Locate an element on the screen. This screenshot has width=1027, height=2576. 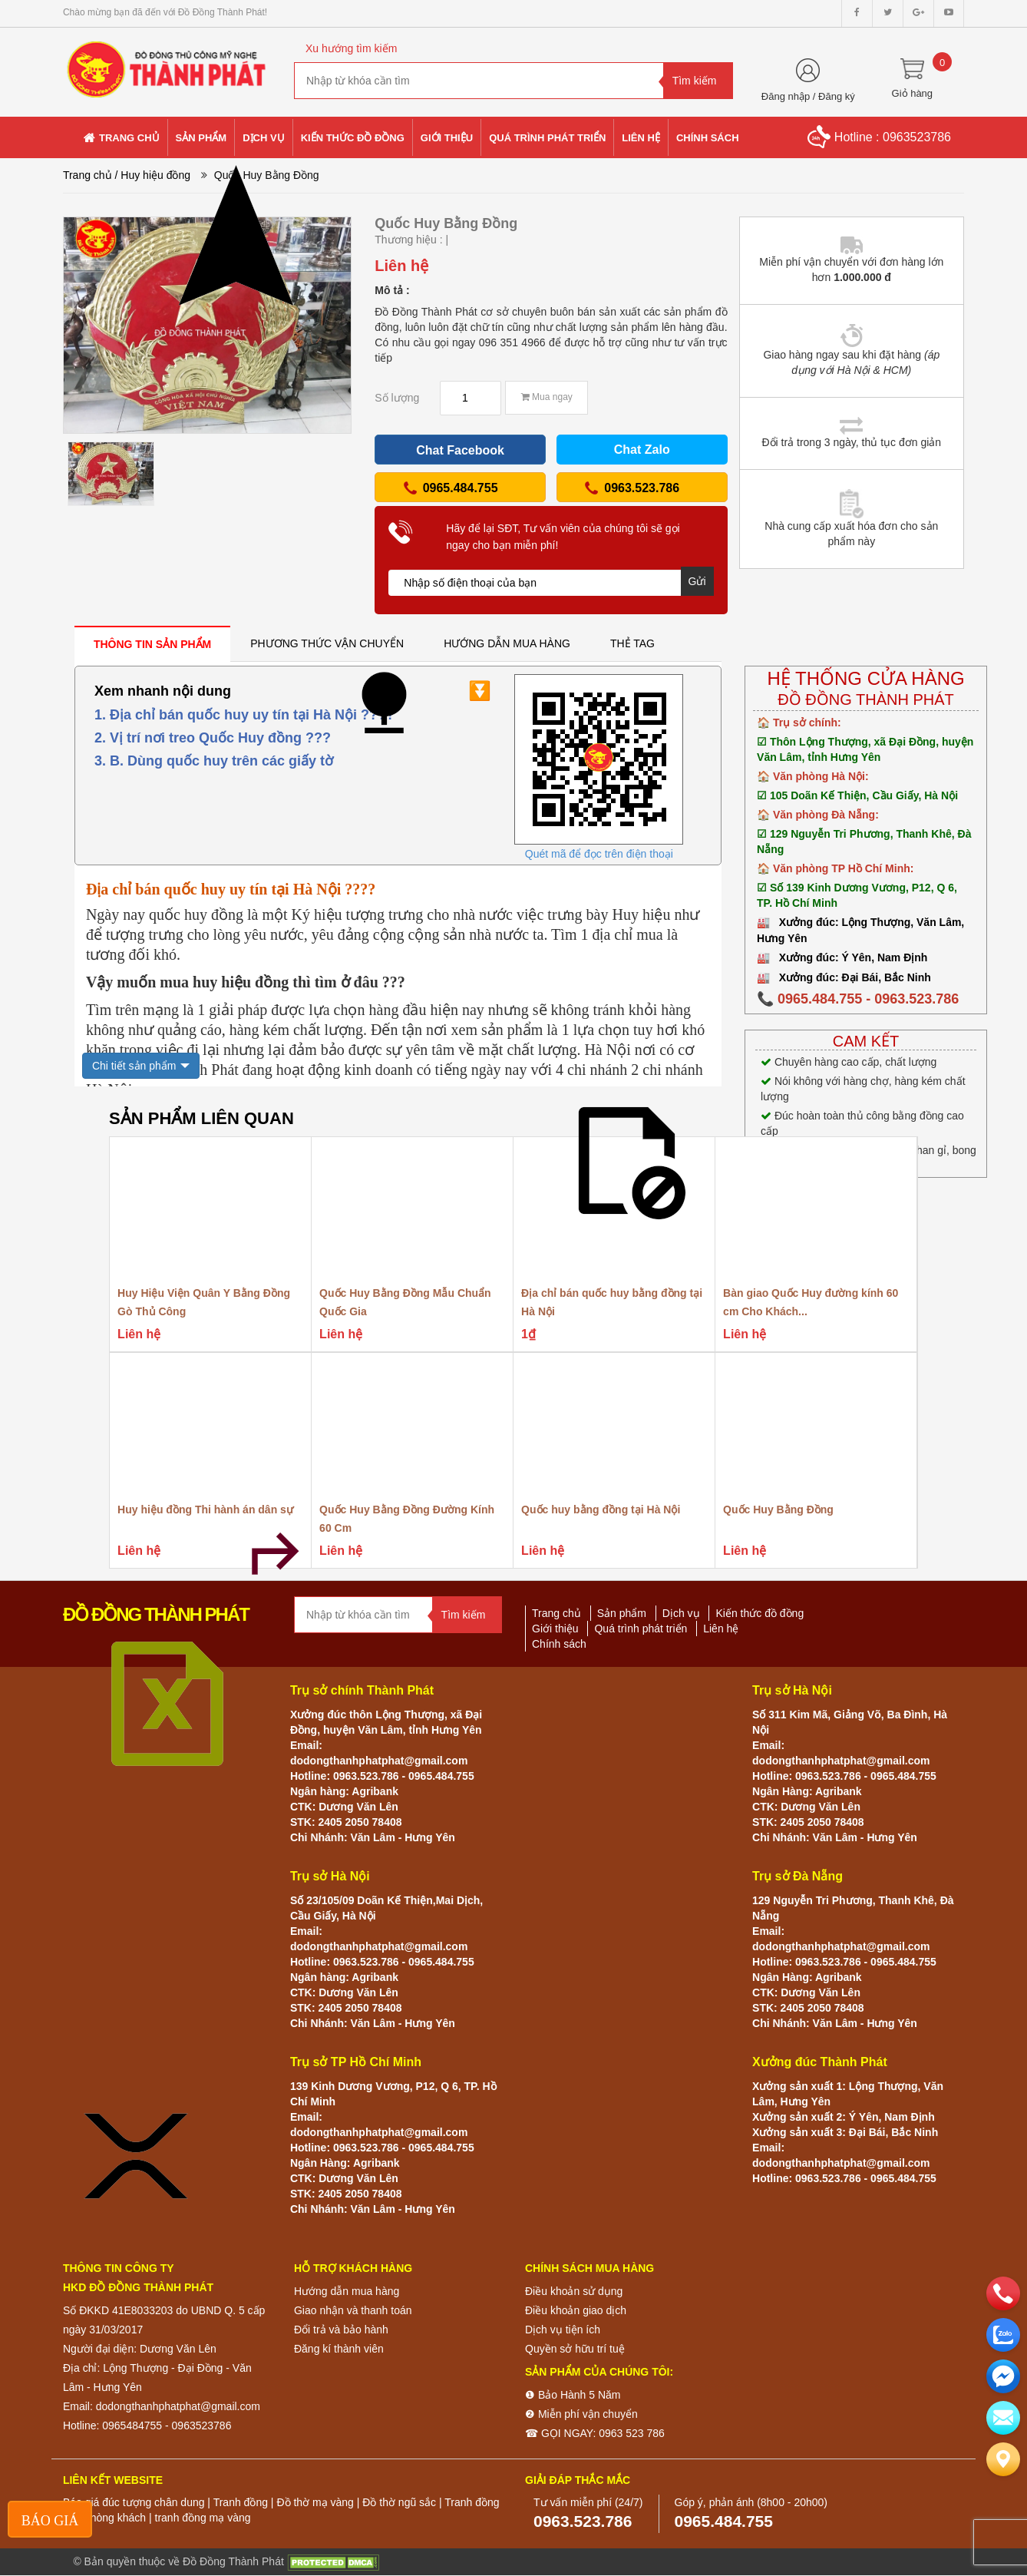
xrp cryptocurrency logo is located at coordinates (136, 2156).